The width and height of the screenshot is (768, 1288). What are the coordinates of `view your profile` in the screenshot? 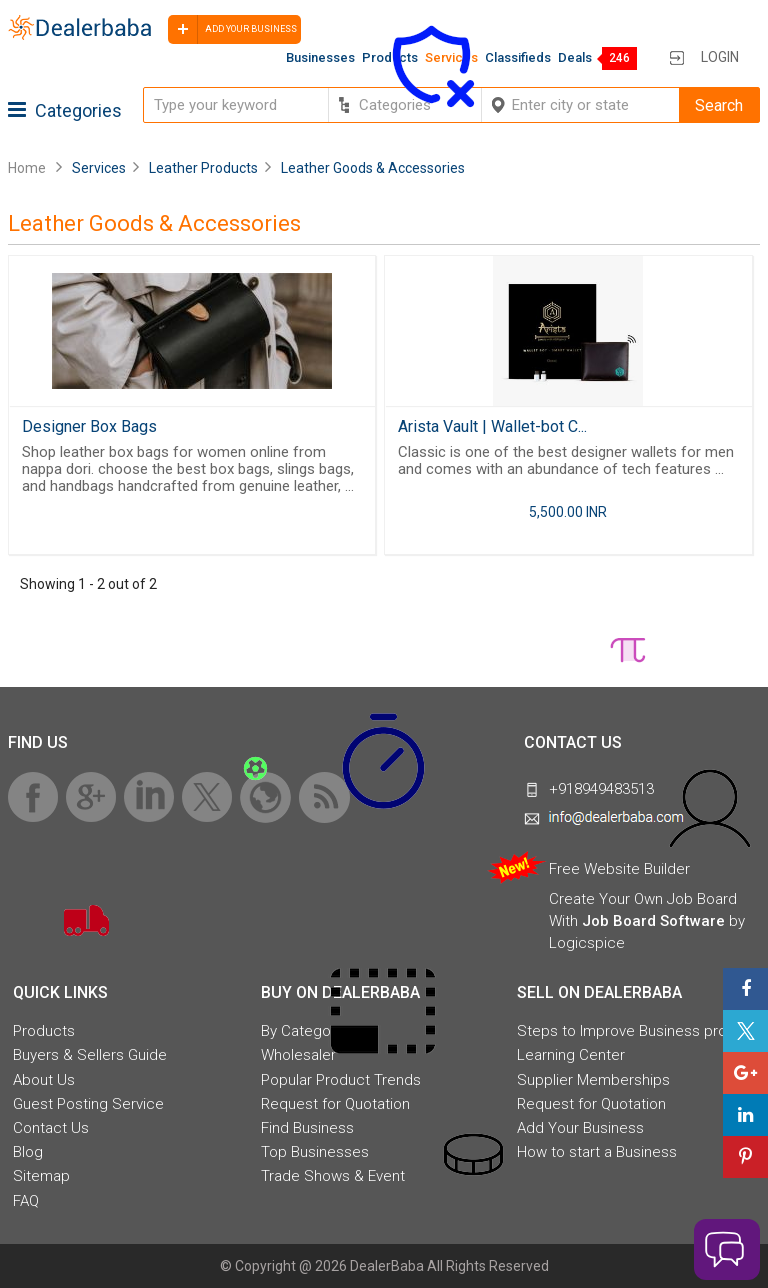 It's located at (710, 810).